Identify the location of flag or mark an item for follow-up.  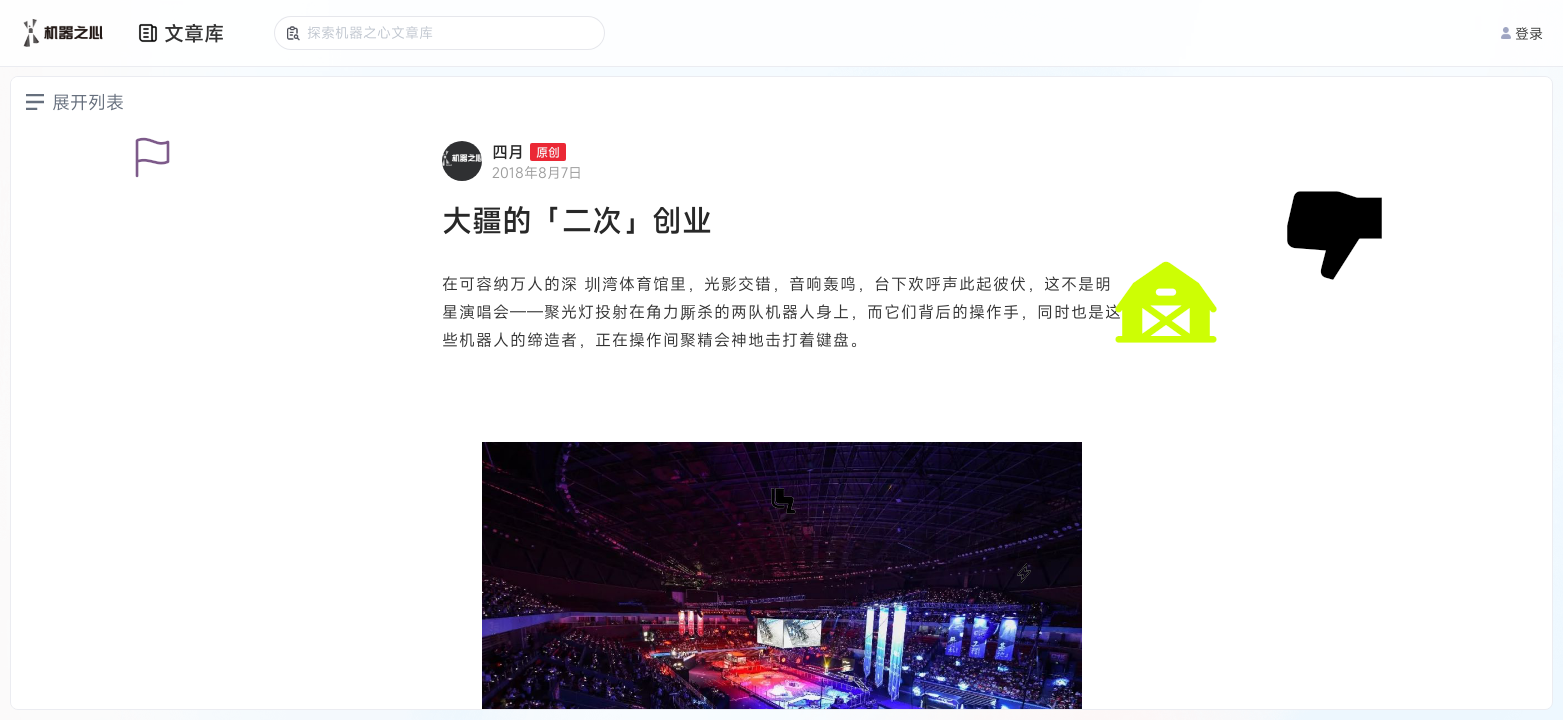
(152, 157).